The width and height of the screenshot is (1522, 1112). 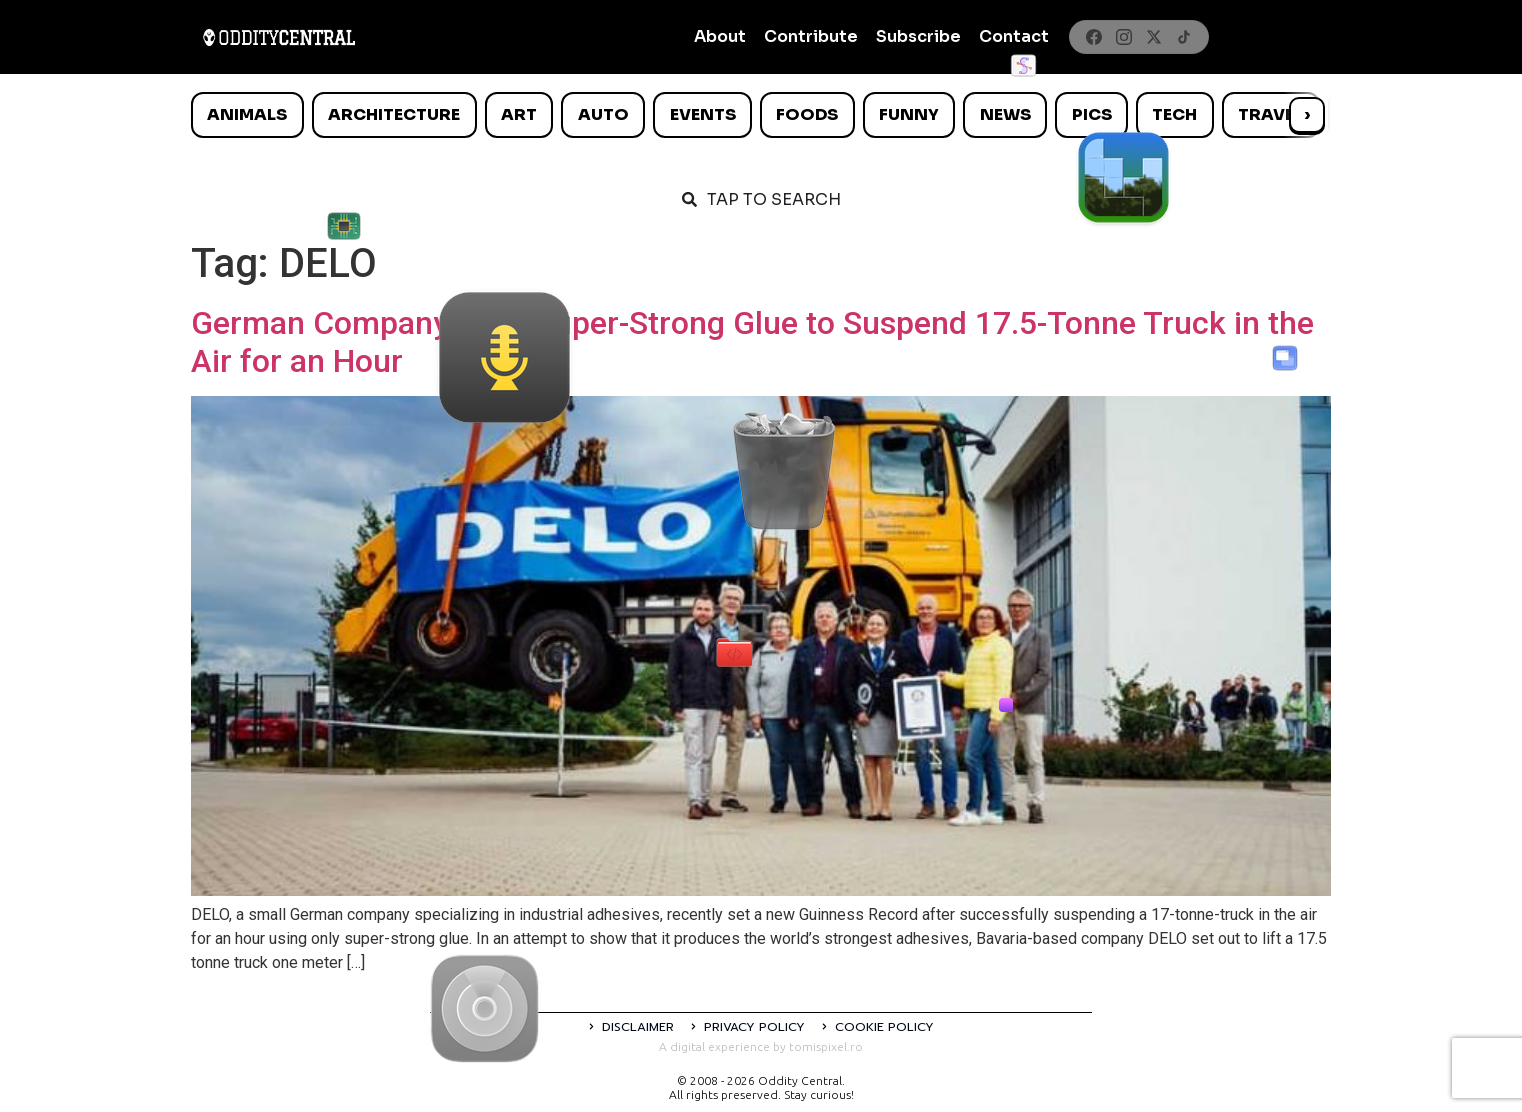 What do you see at coordinates (1123, 177) in the screenshot?
I see `open tetzle jigsaw puzzle game` at bounding box center [1123, 177].